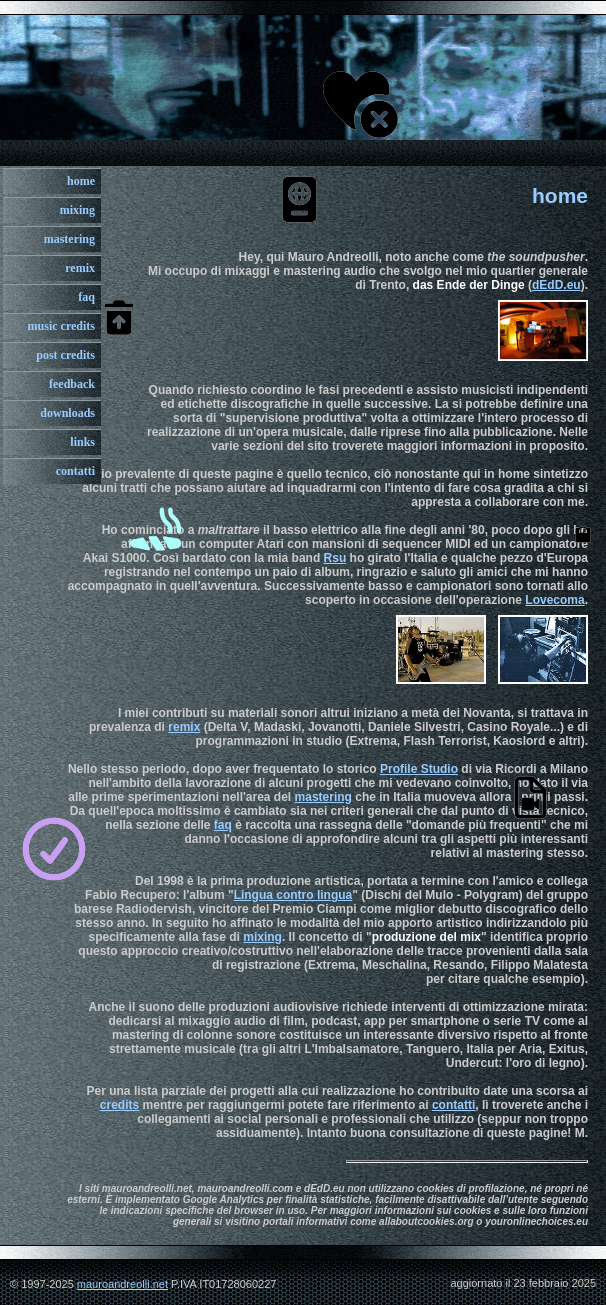 The width and height of the screenshot is (606, 1305). What do you see at coordinates (155, 530) in the screenshot?
I see `indicates cannabis or smoking-related content` at bounding box center [155, 530].